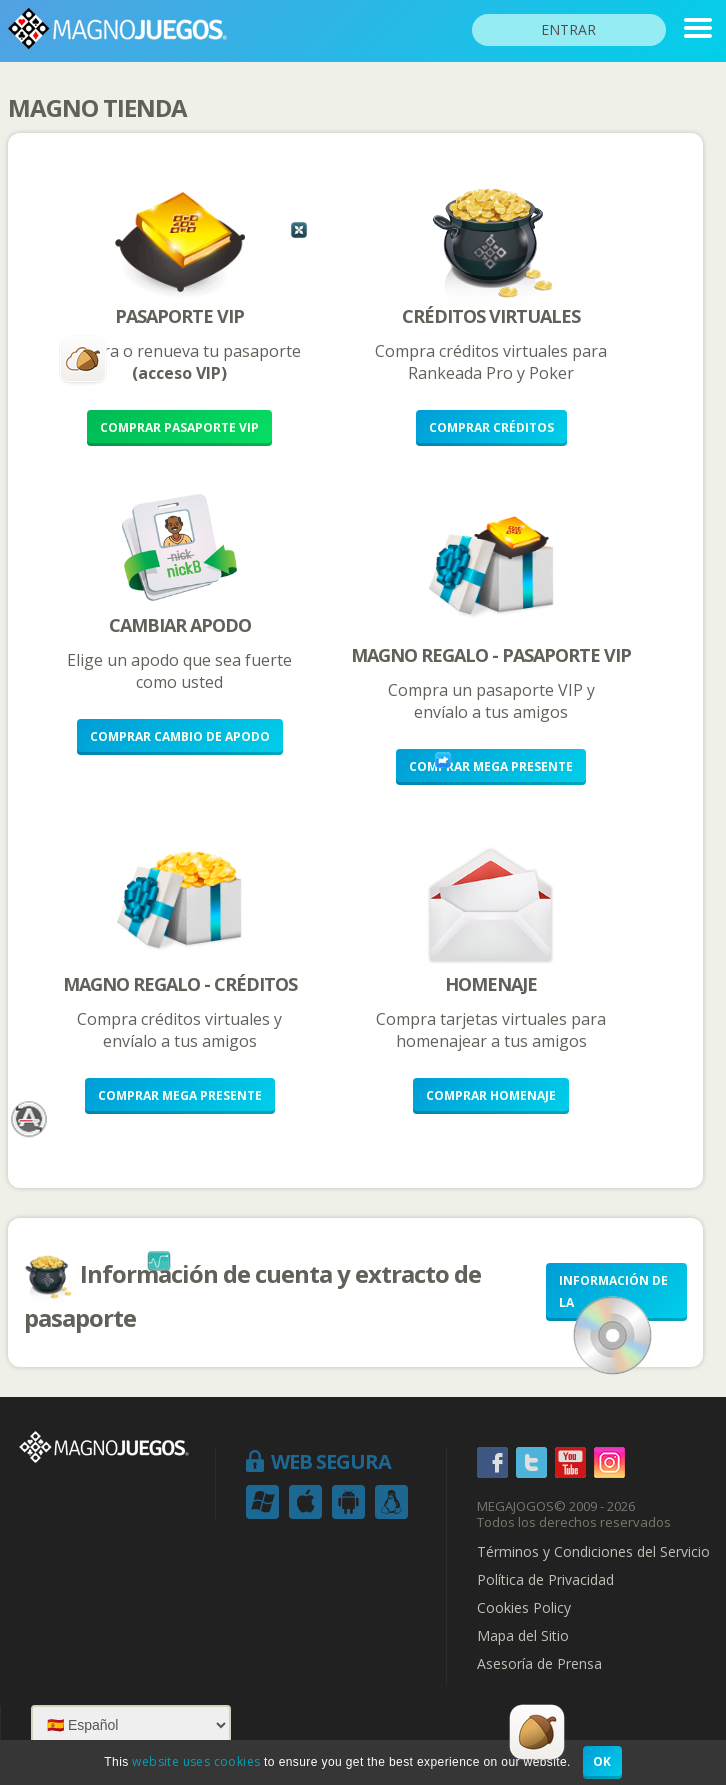 This screenshot has width=726, height=1785. What do you see at coordinates (29, 1119) in the screenshot?
I see `check for available software updates` at bounding box center [29, 1119].